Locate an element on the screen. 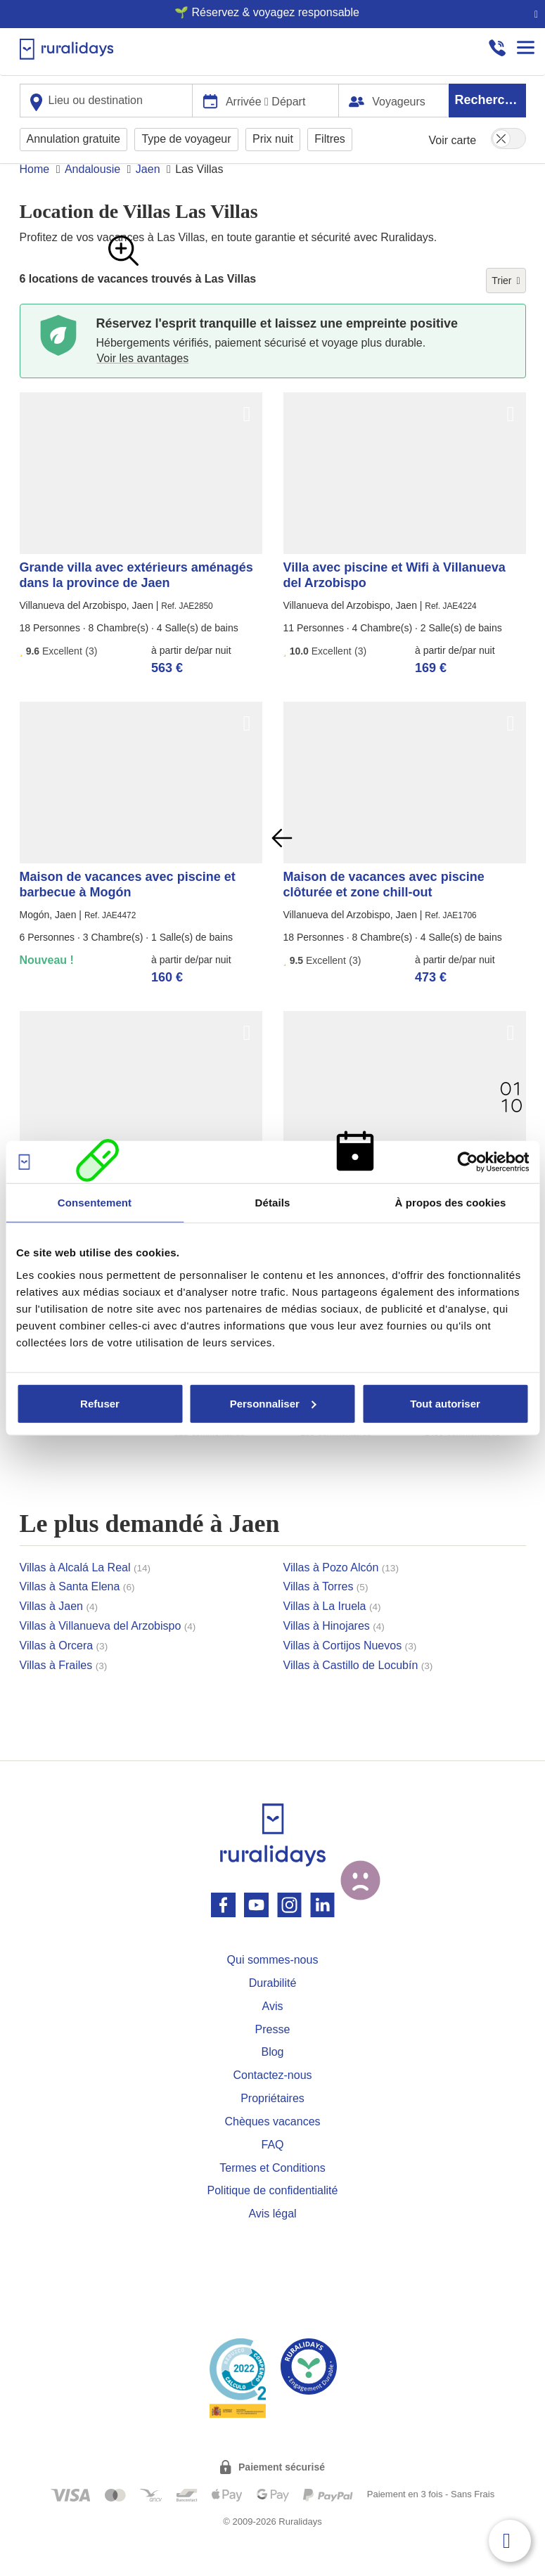 The height and width of the screenshot is (2576, 545). view or access binary/code data is located at coordinates (511, 1097).